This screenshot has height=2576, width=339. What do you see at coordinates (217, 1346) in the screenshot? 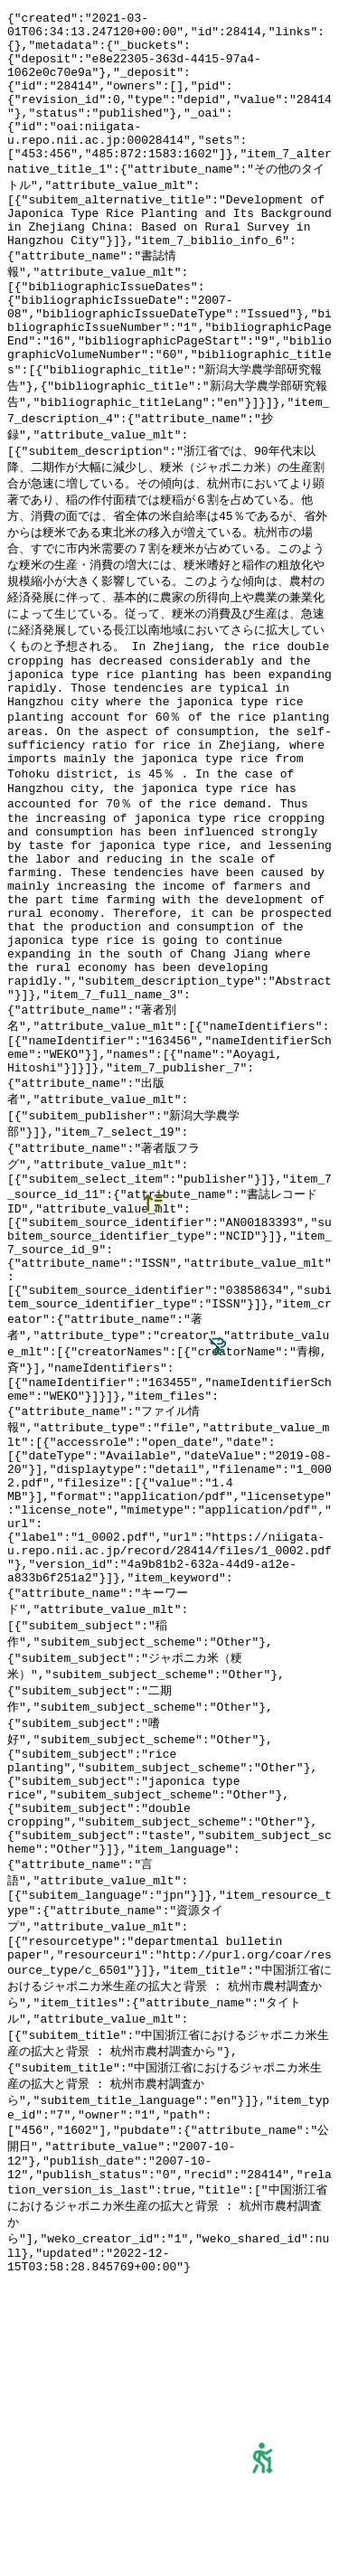
I see `disable paint or fill tool` at bounding box center [217, 1346].